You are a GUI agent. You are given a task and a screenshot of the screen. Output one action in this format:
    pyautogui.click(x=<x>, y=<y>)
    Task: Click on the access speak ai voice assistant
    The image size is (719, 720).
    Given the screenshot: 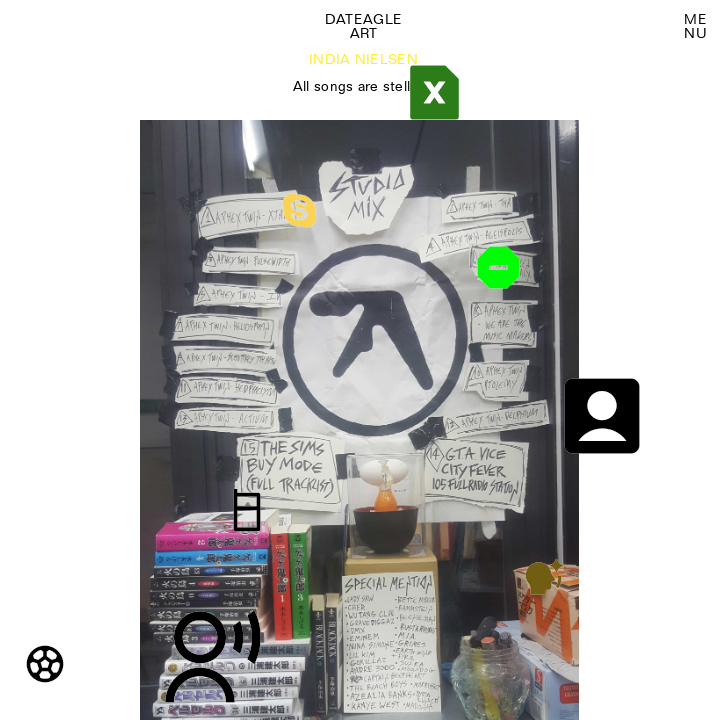 What is the action you would take?
    pyautogui.click(x=543, y=578)
    